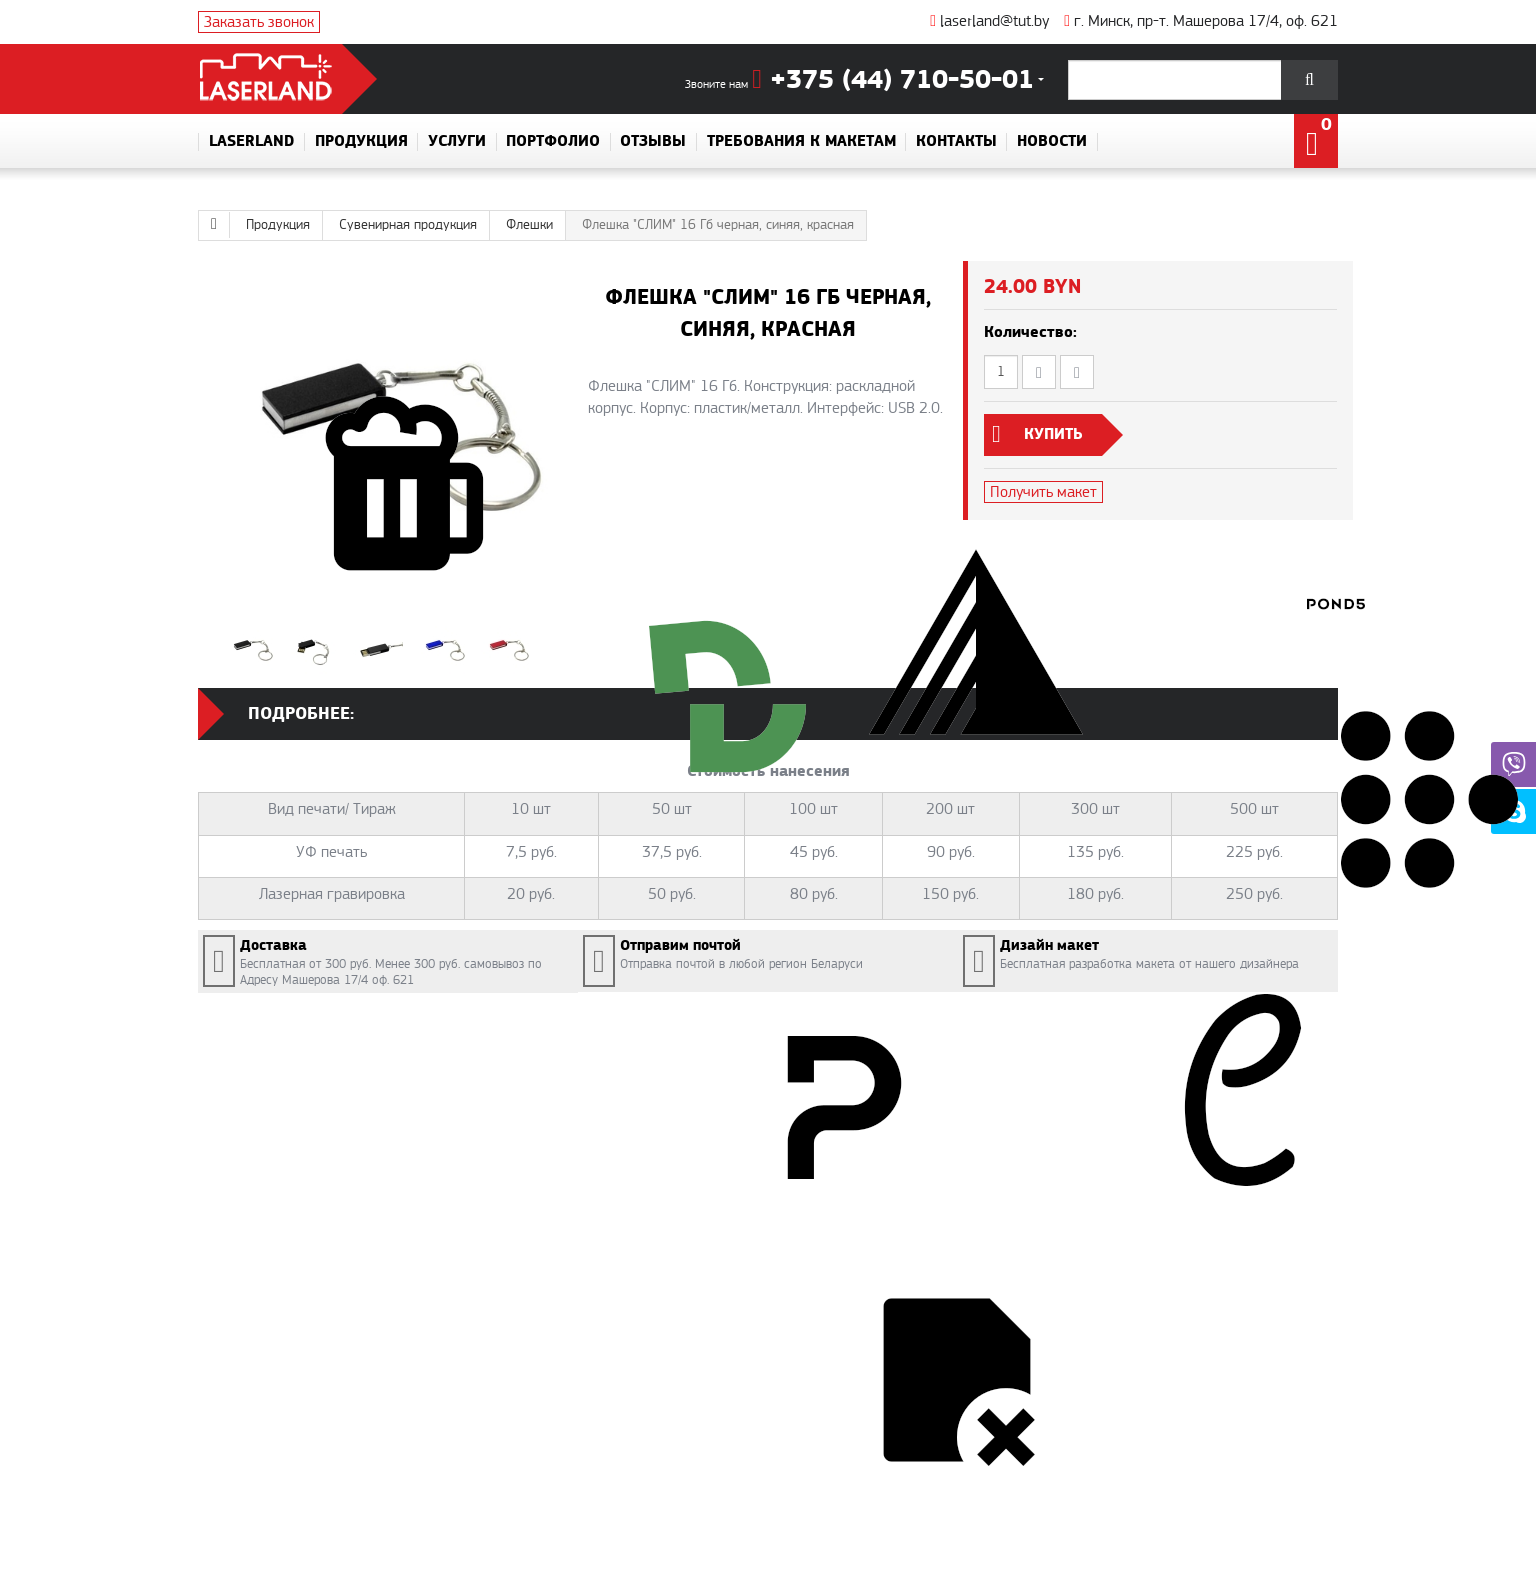  What do you see at coordinates (844, 1107) in the screenshot?
I see `open Proton app or services` at bounding box center [844, 1107].